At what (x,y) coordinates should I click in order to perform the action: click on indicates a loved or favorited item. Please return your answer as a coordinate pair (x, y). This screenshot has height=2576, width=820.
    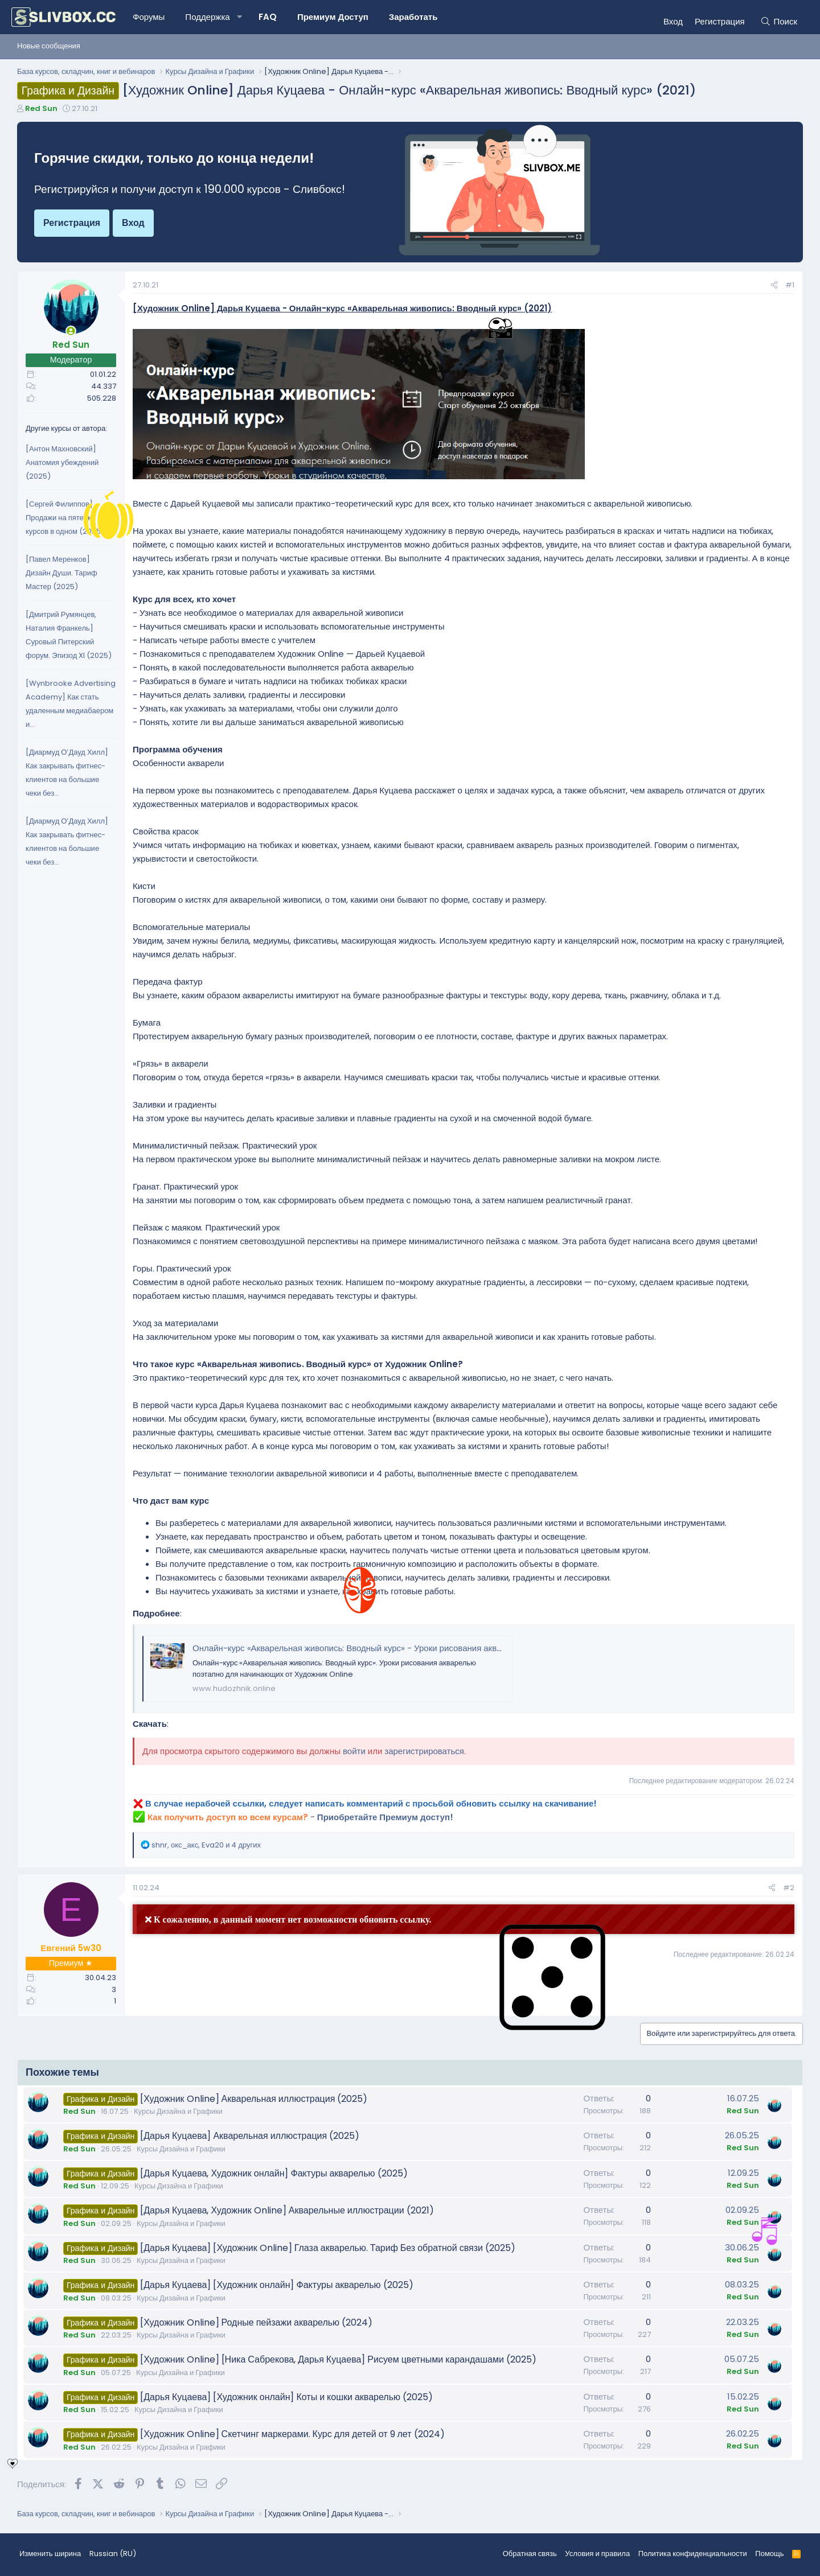
    Looking at the image, I should click on (13, 2464).